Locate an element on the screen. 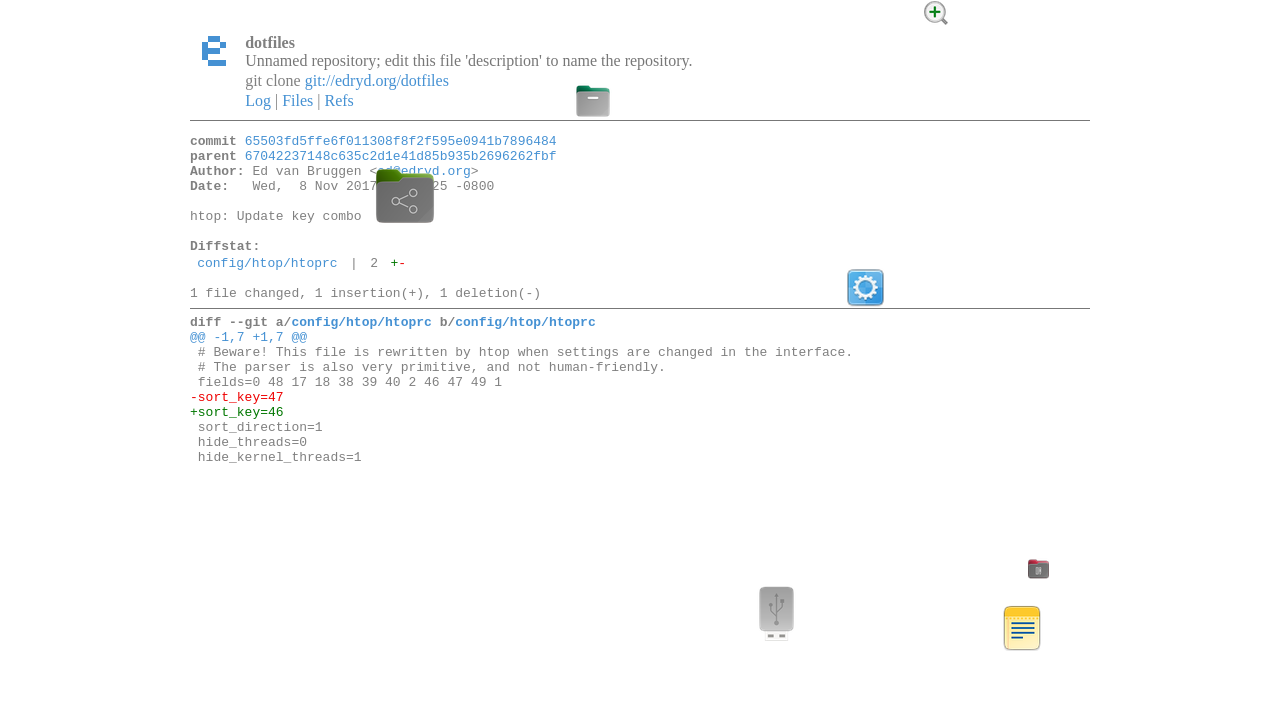  windows installer package file is located at coordinates (865, 287).